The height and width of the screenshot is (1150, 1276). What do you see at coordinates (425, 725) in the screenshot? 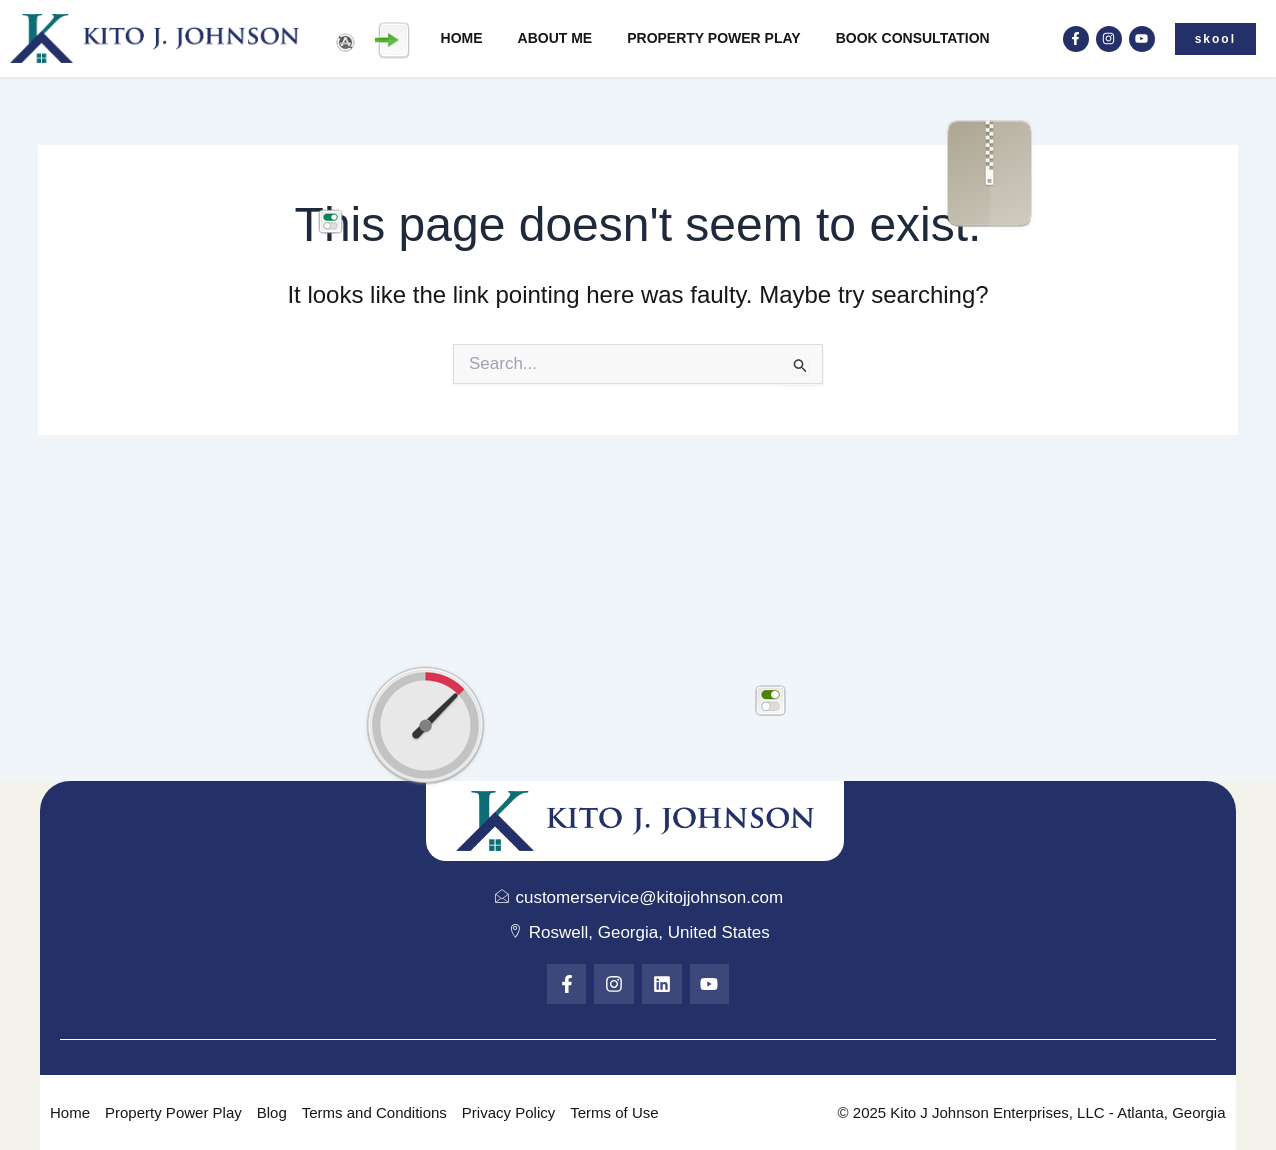
I see `open sysprof system profiler application` at bounding box center [425, 725].